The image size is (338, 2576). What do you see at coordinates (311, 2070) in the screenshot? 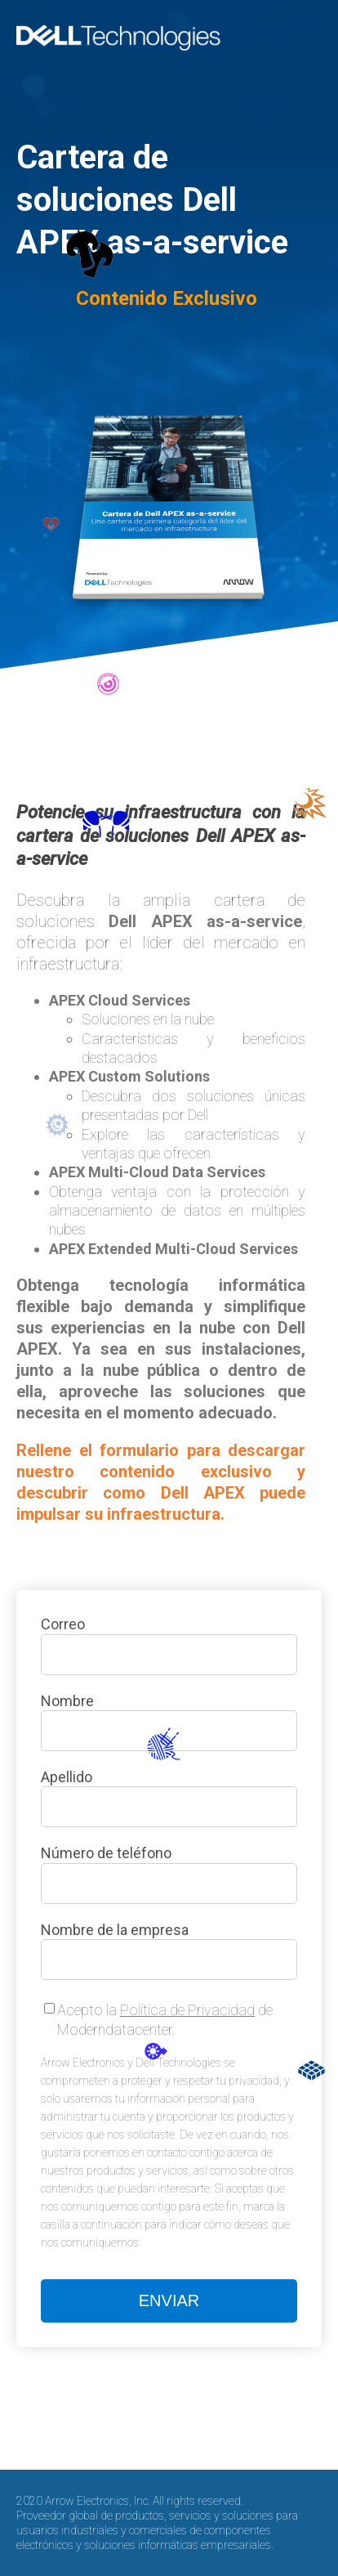
I see `select or place a platform tile` at bounding box center [311, 2070].